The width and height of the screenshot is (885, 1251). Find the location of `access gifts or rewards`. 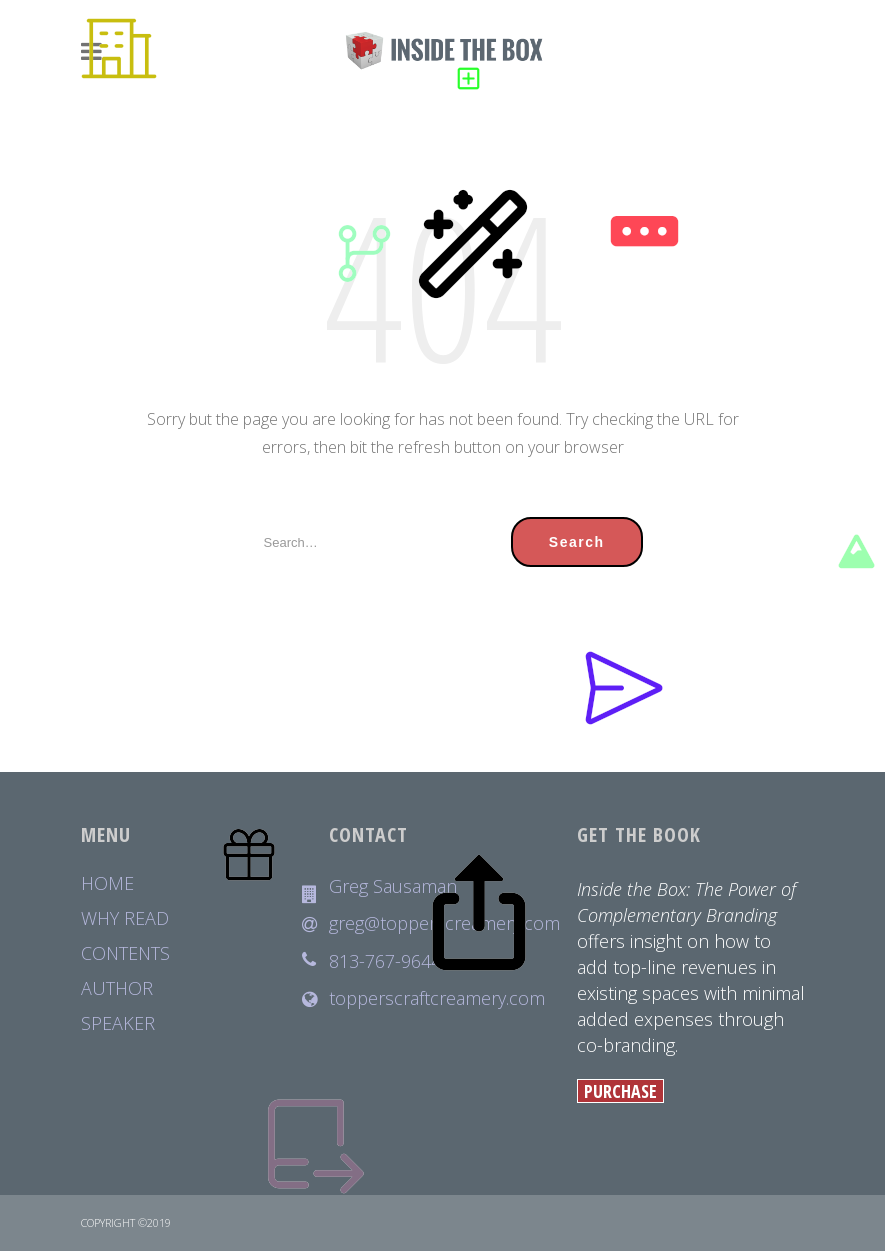

access gifts or rewards is located at coordinates (249, 857).